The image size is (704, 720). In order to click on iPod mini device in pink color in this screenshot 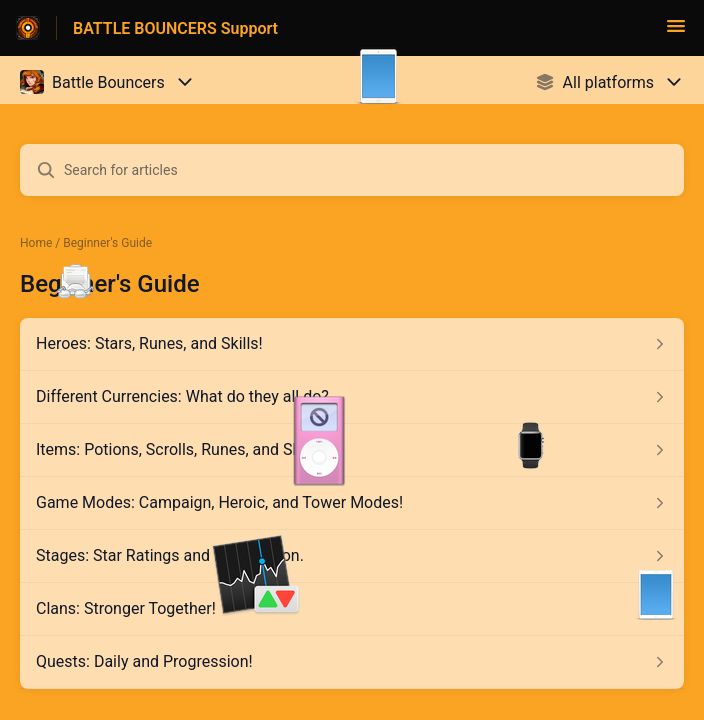, I will do `click(318, 440)`.